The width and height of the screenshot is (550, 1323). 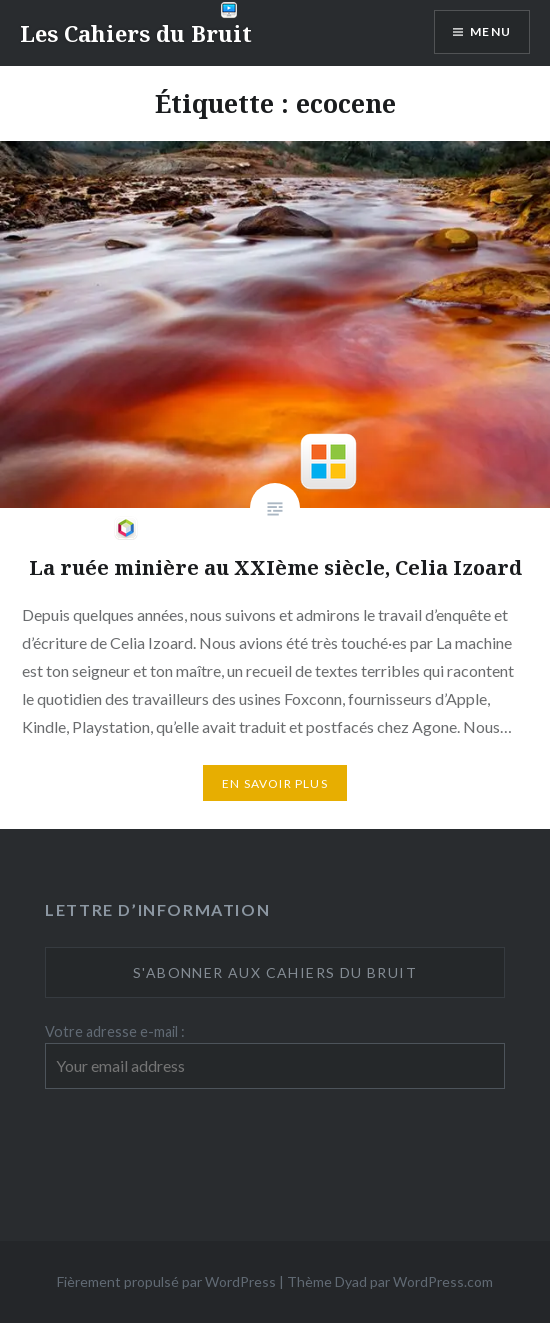 I want to click on open the MSN app, so click(x=328, y=461).